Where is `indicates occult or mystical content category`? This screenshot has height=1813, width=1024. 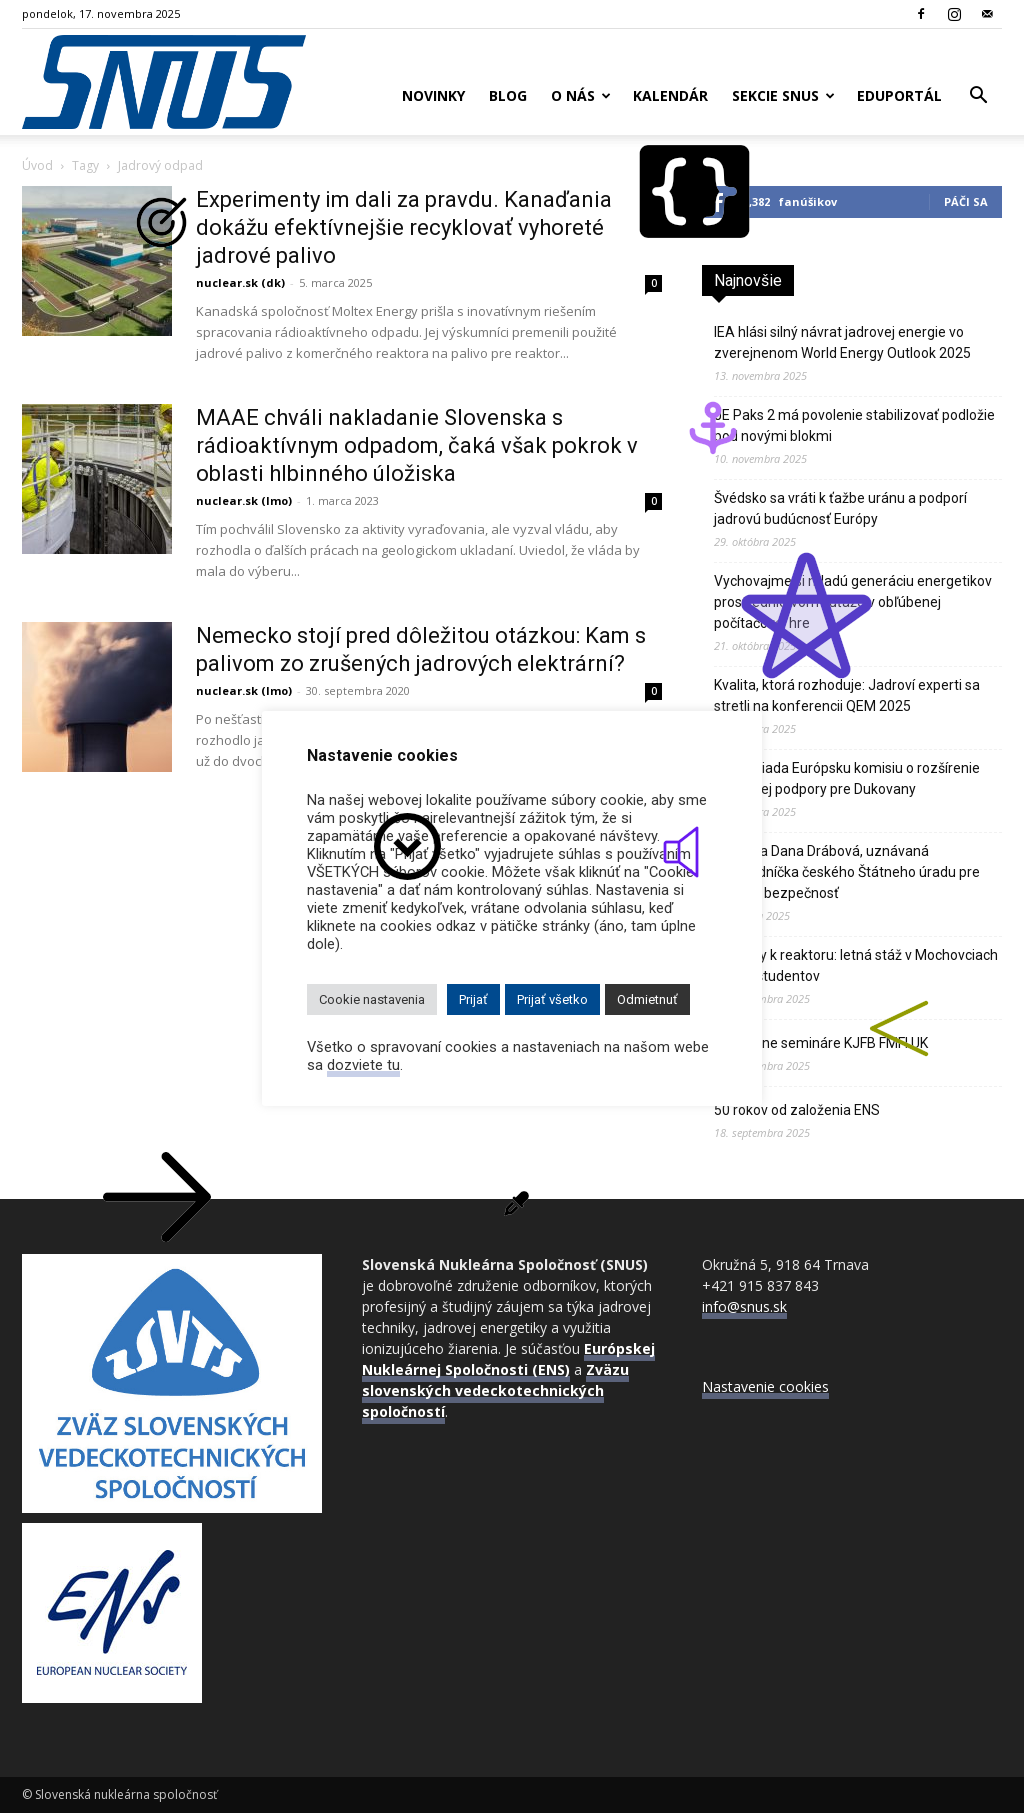 indicates occult or mystical content category is located at coordinates (806, 622).